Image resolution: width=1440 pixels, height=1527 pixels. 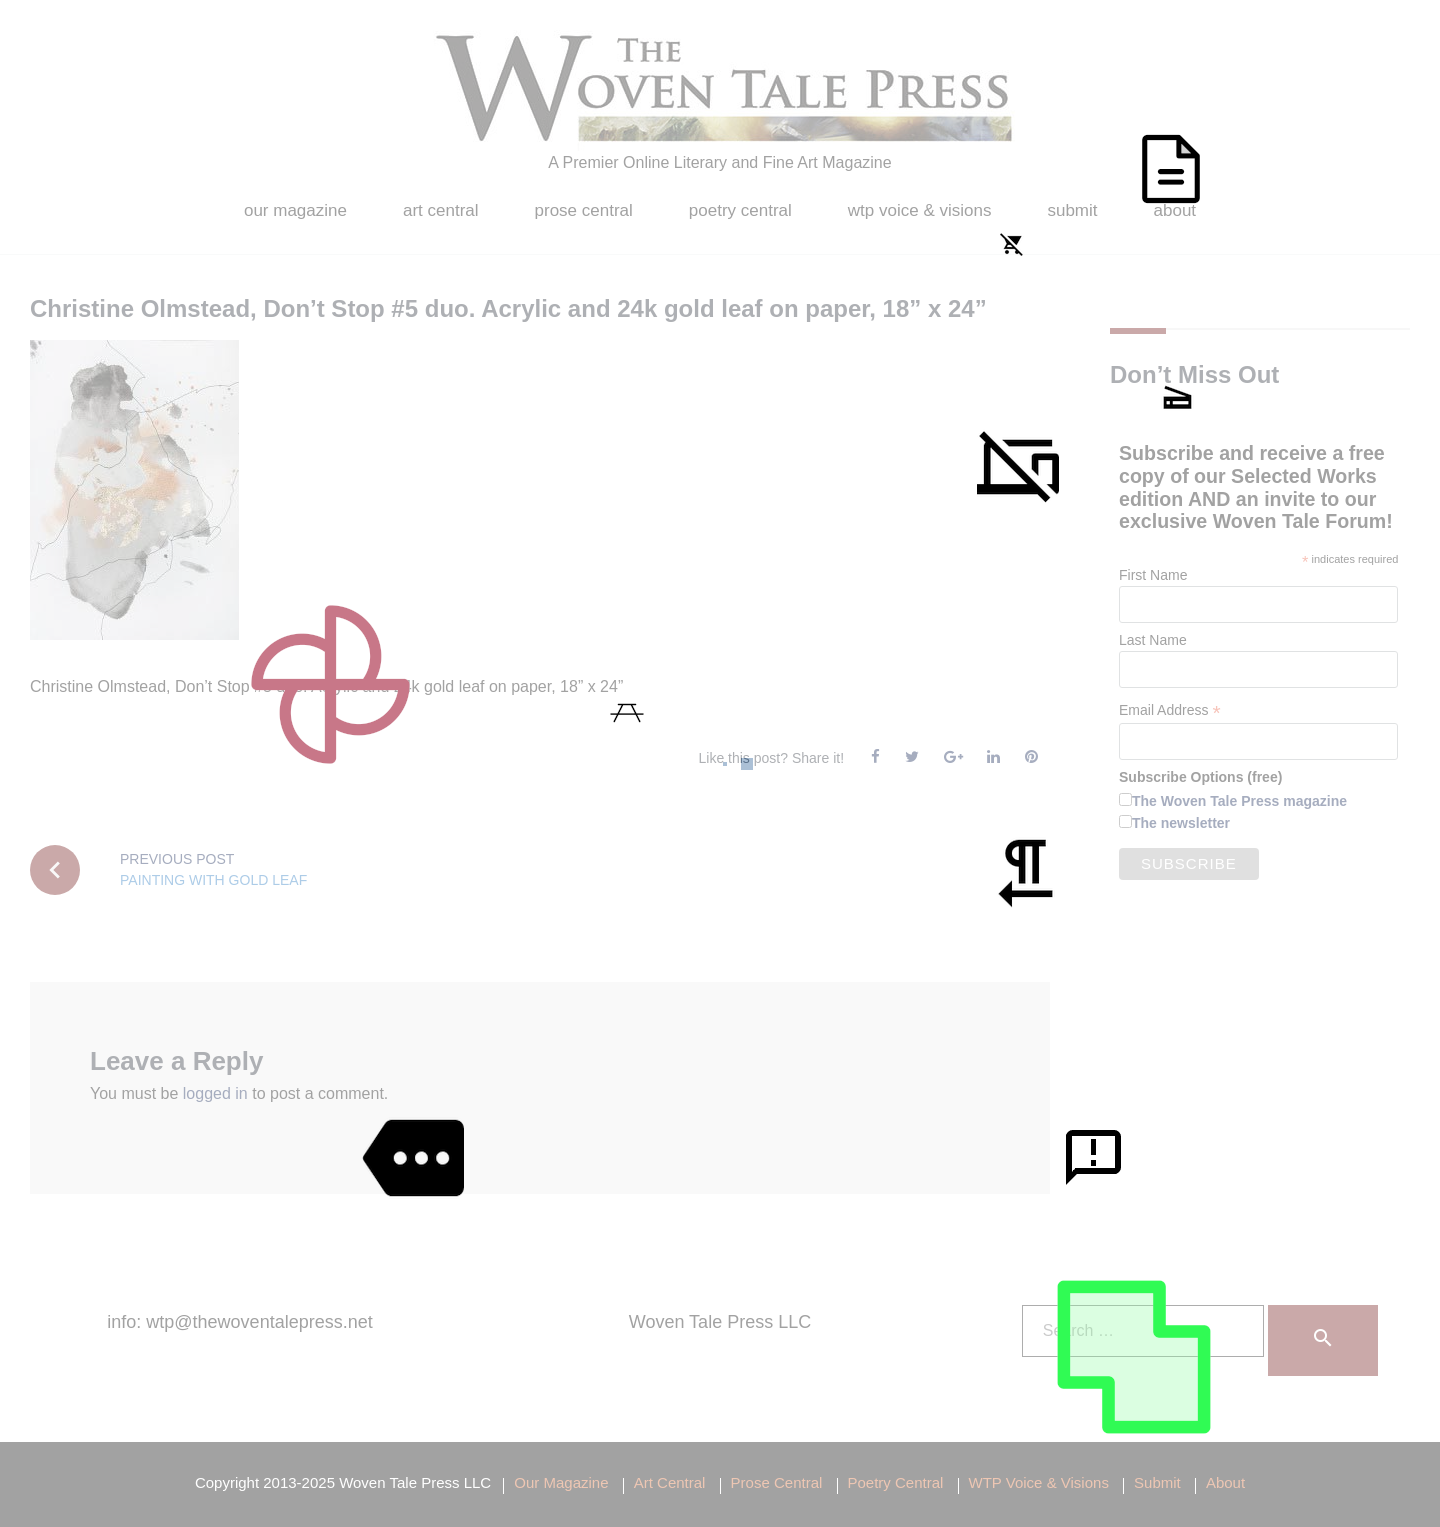 What do you see at coordinates (1018, 467) in the screenshot?
I see `device connection unavailable or disabled` at bounding box center [1018, 467].